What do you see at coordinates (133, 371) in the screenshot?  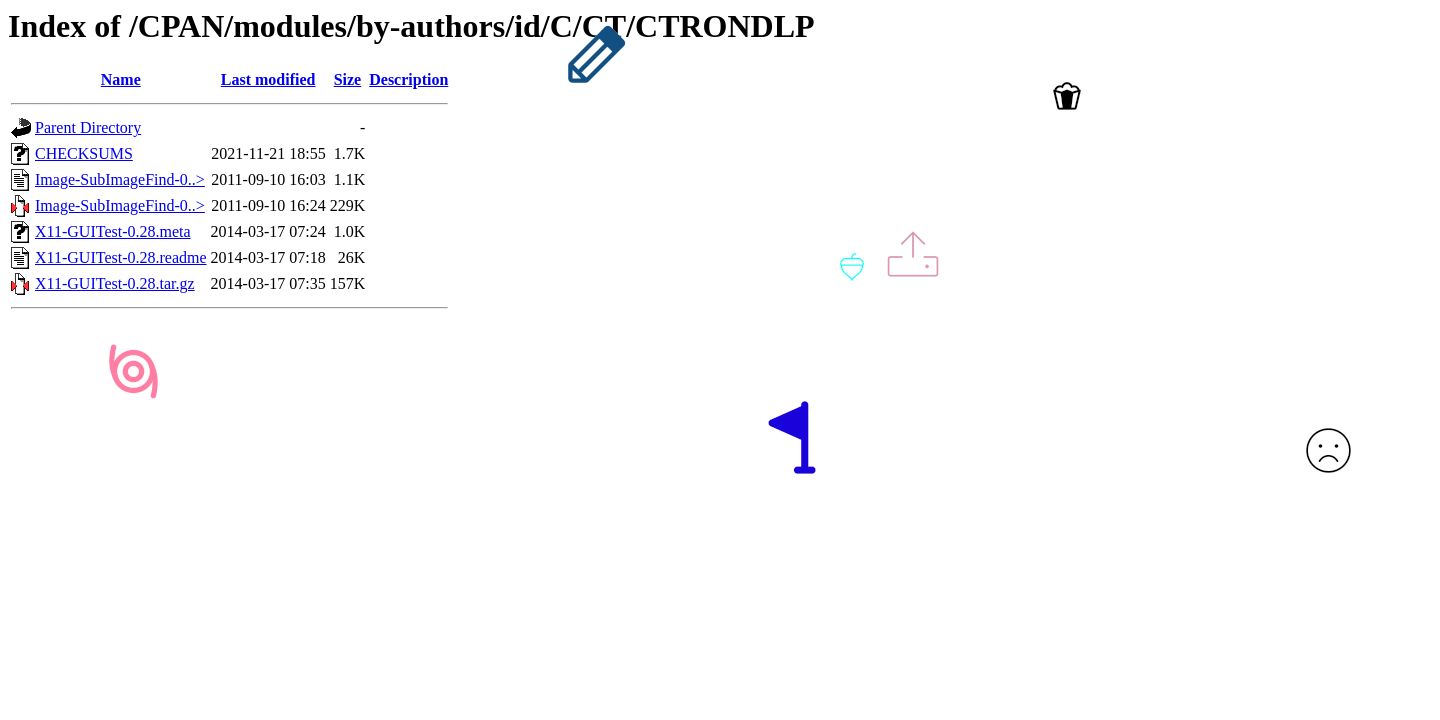 I see `indicates stormy or severe weather conditions` at bounding box center [133, 371].